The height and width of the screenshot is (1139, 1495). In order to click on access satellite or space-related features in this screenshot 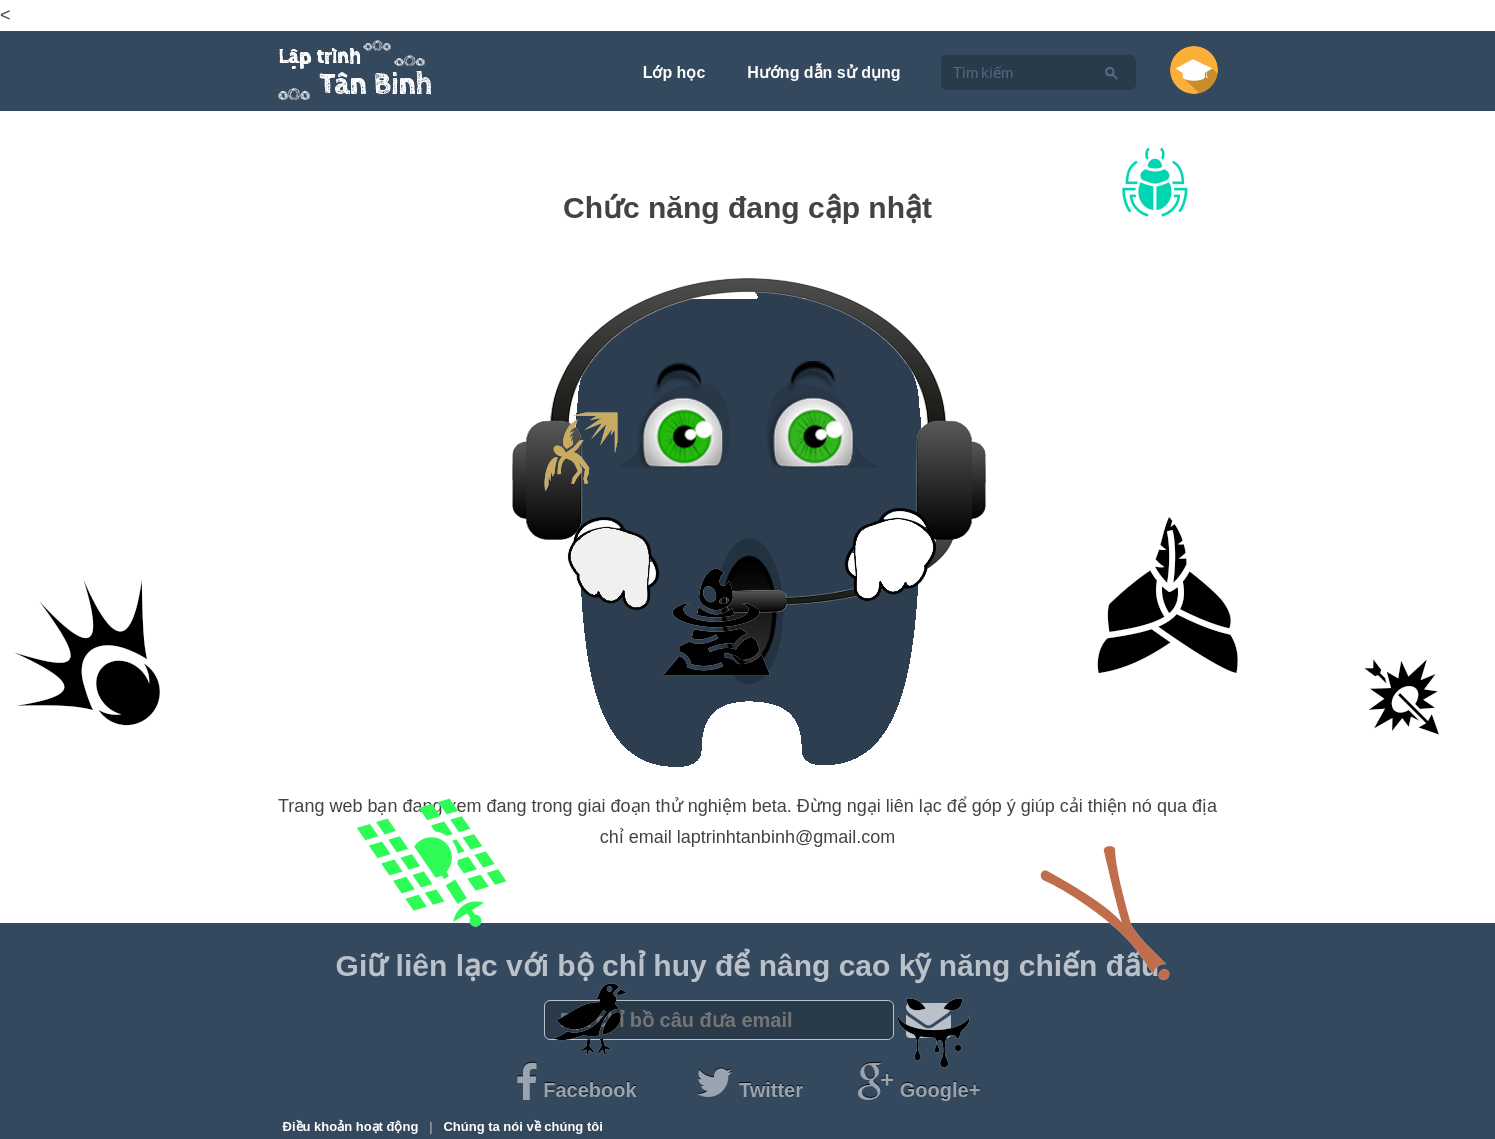, I will do `click(431, 866)`.